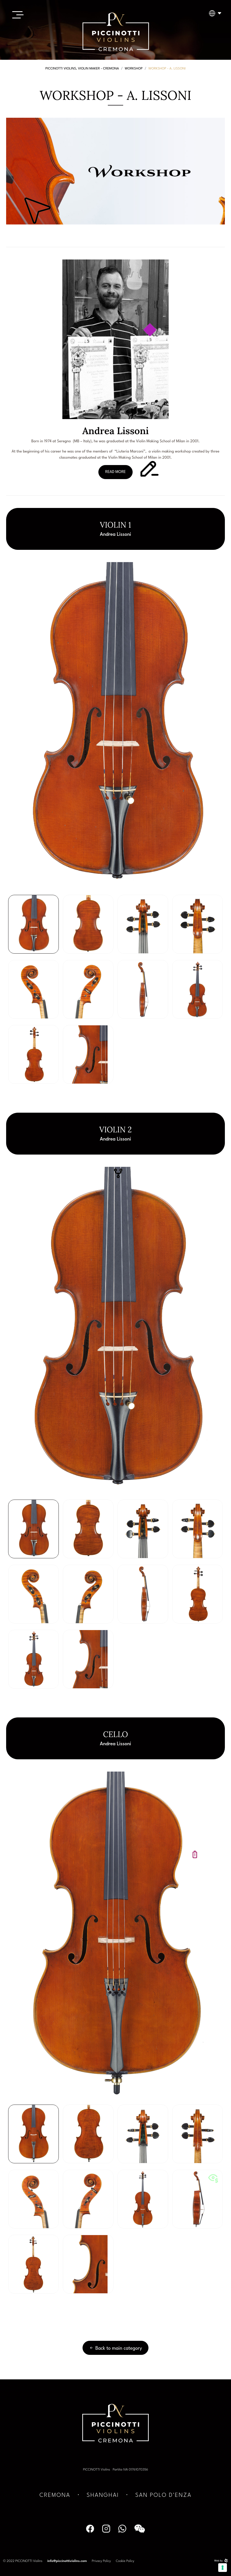 The height and width of the screenshot is (2576, 231). Describe the element at coordinates (131, 794) in the screenshot. I see `indicates hearing assistance is disabled` at that location.